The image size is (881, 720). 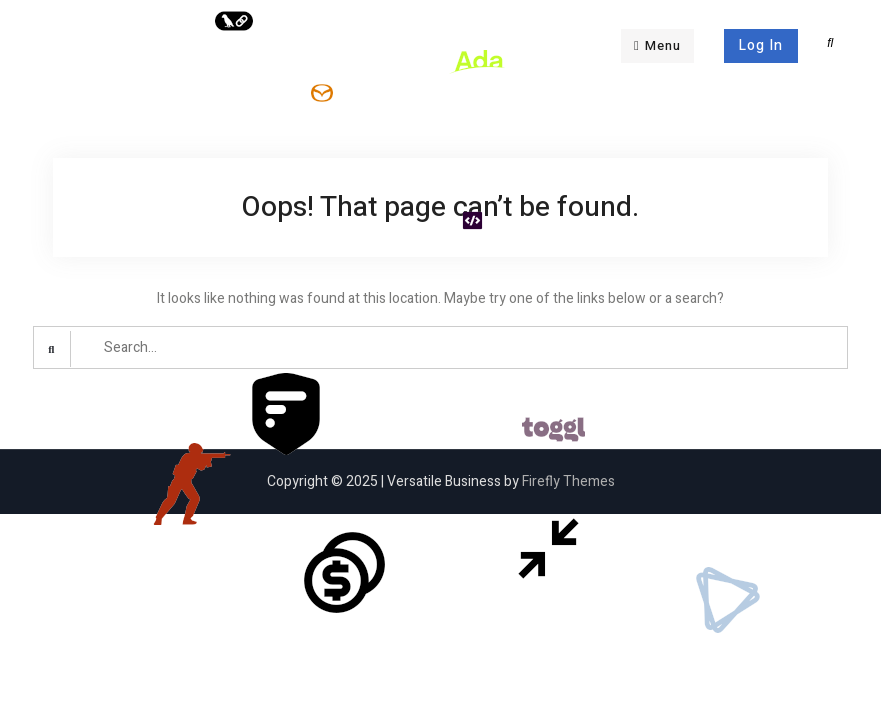 I want to click on open 2FAS authenticator app, so click(x=286, y=414).